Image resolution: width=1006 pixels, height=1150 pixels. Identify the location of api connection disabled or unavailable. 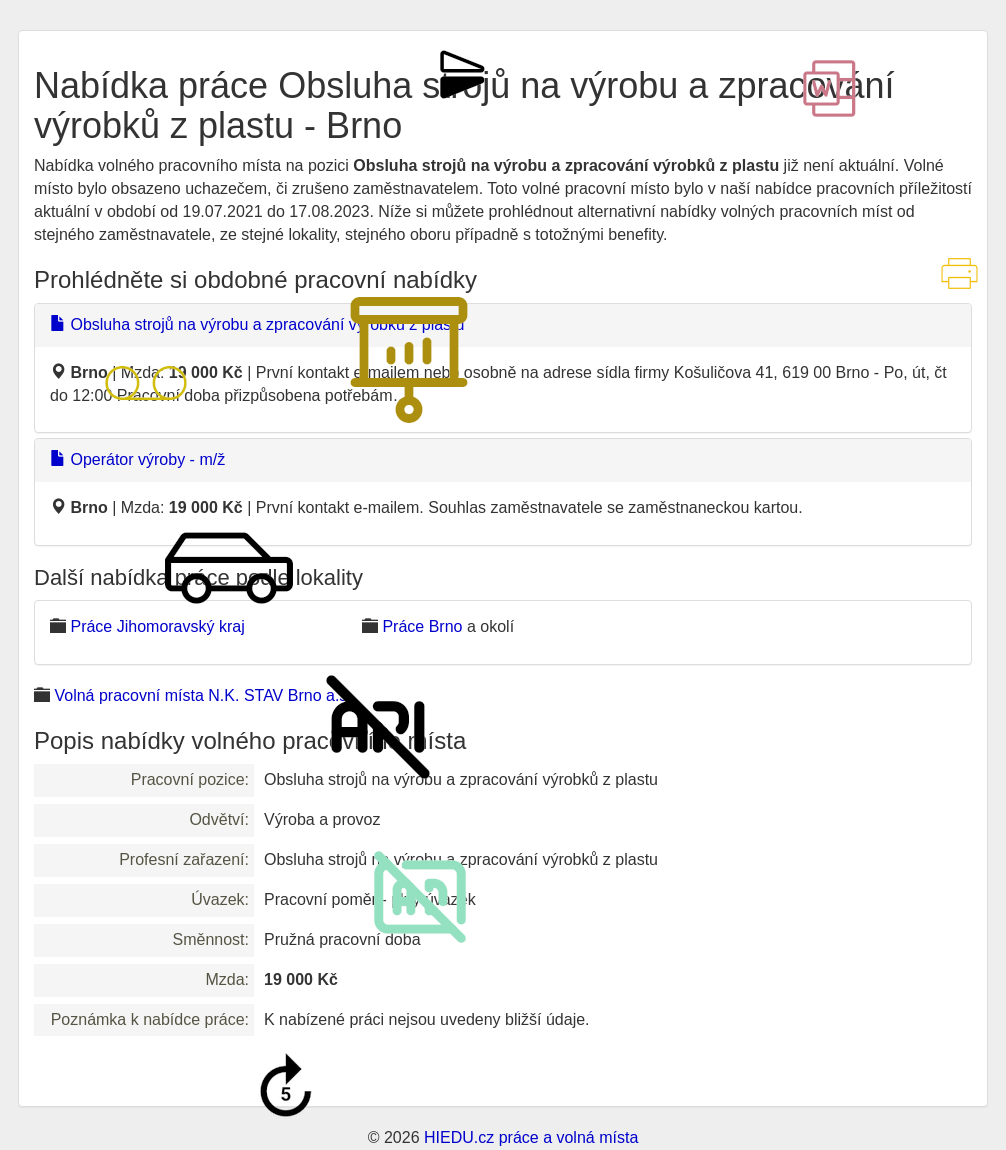
(378, 727).